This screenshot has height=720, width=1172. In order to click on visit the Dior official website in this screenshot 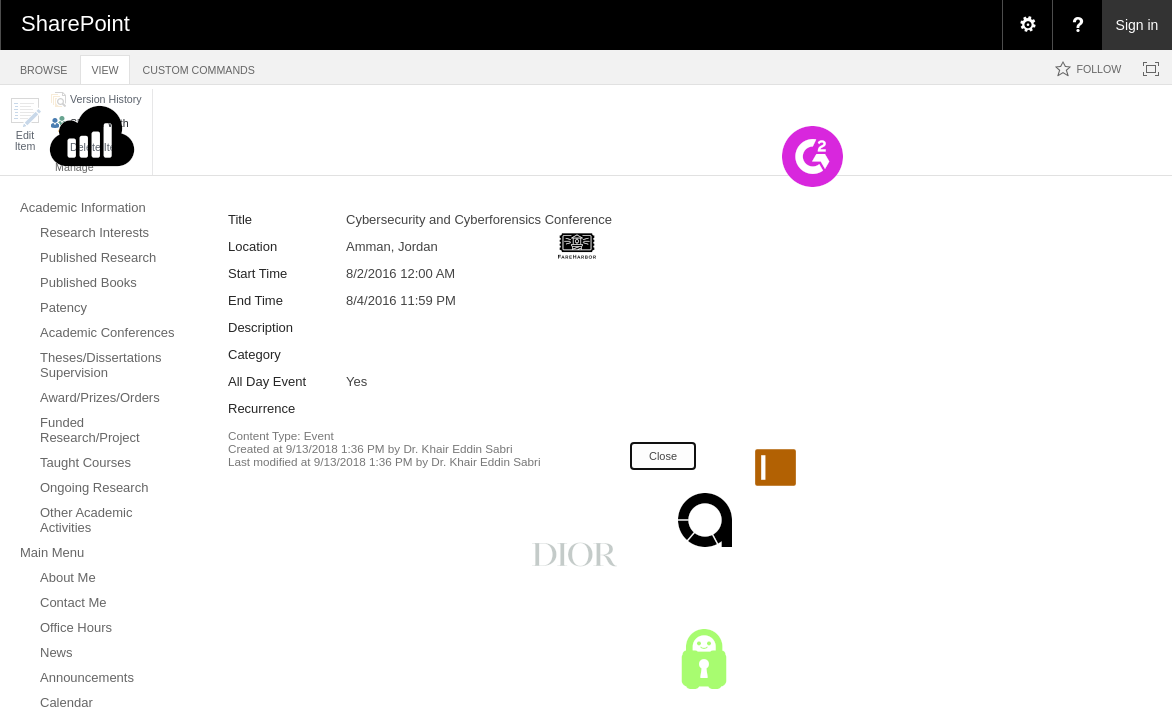, I will do `click(574, 554)`.